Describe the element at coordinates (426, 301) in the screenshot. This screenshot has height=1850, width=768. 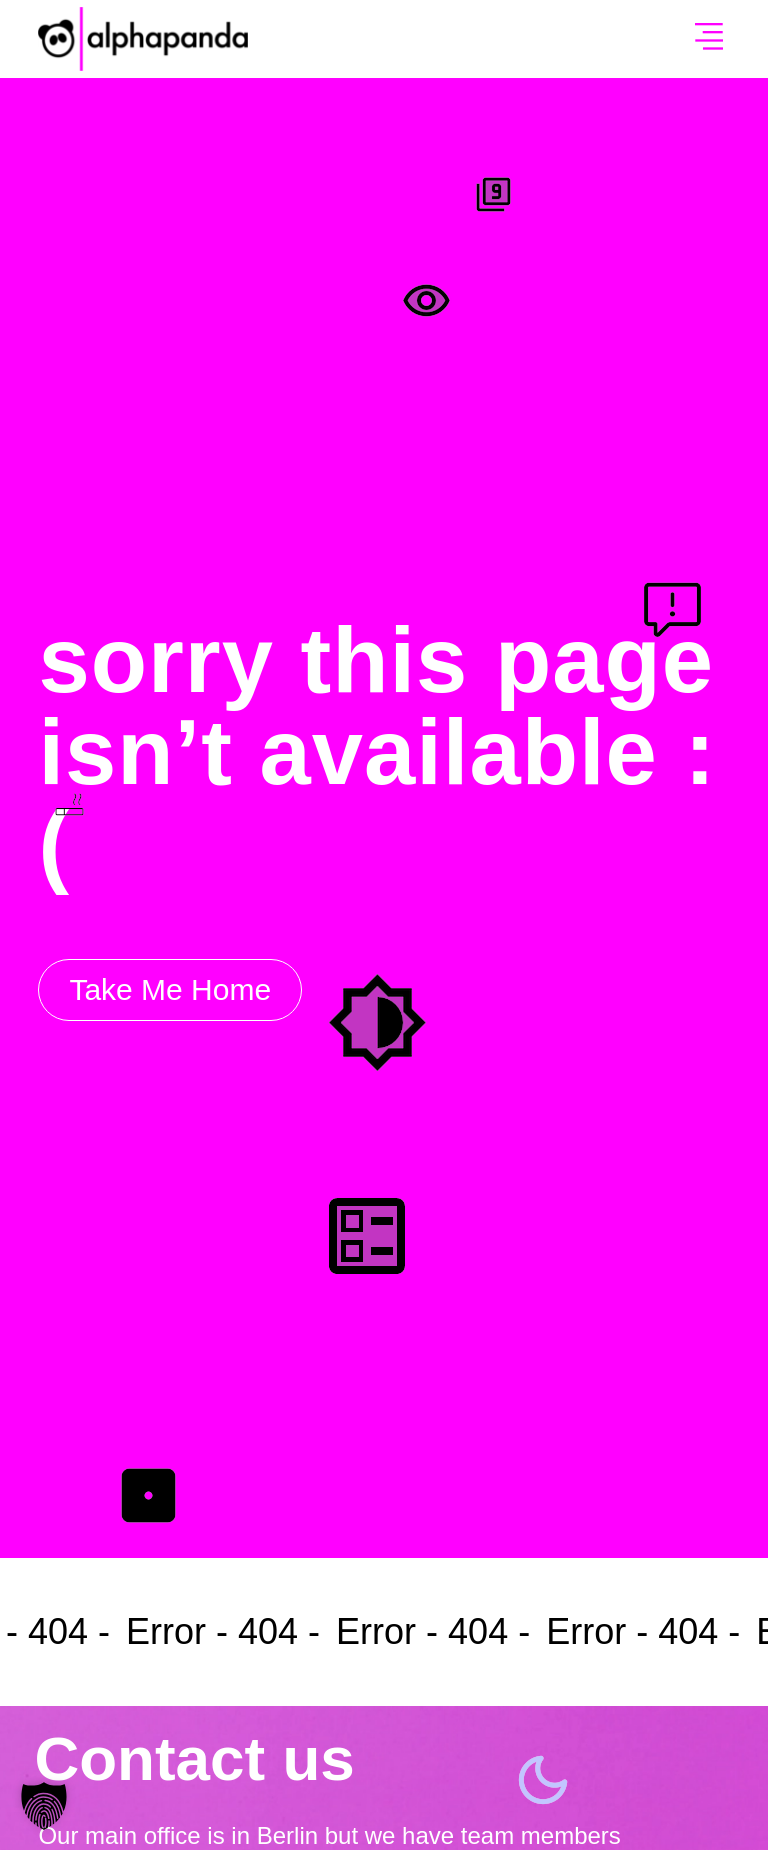
I see `toggle visibility of content or password` at that location.